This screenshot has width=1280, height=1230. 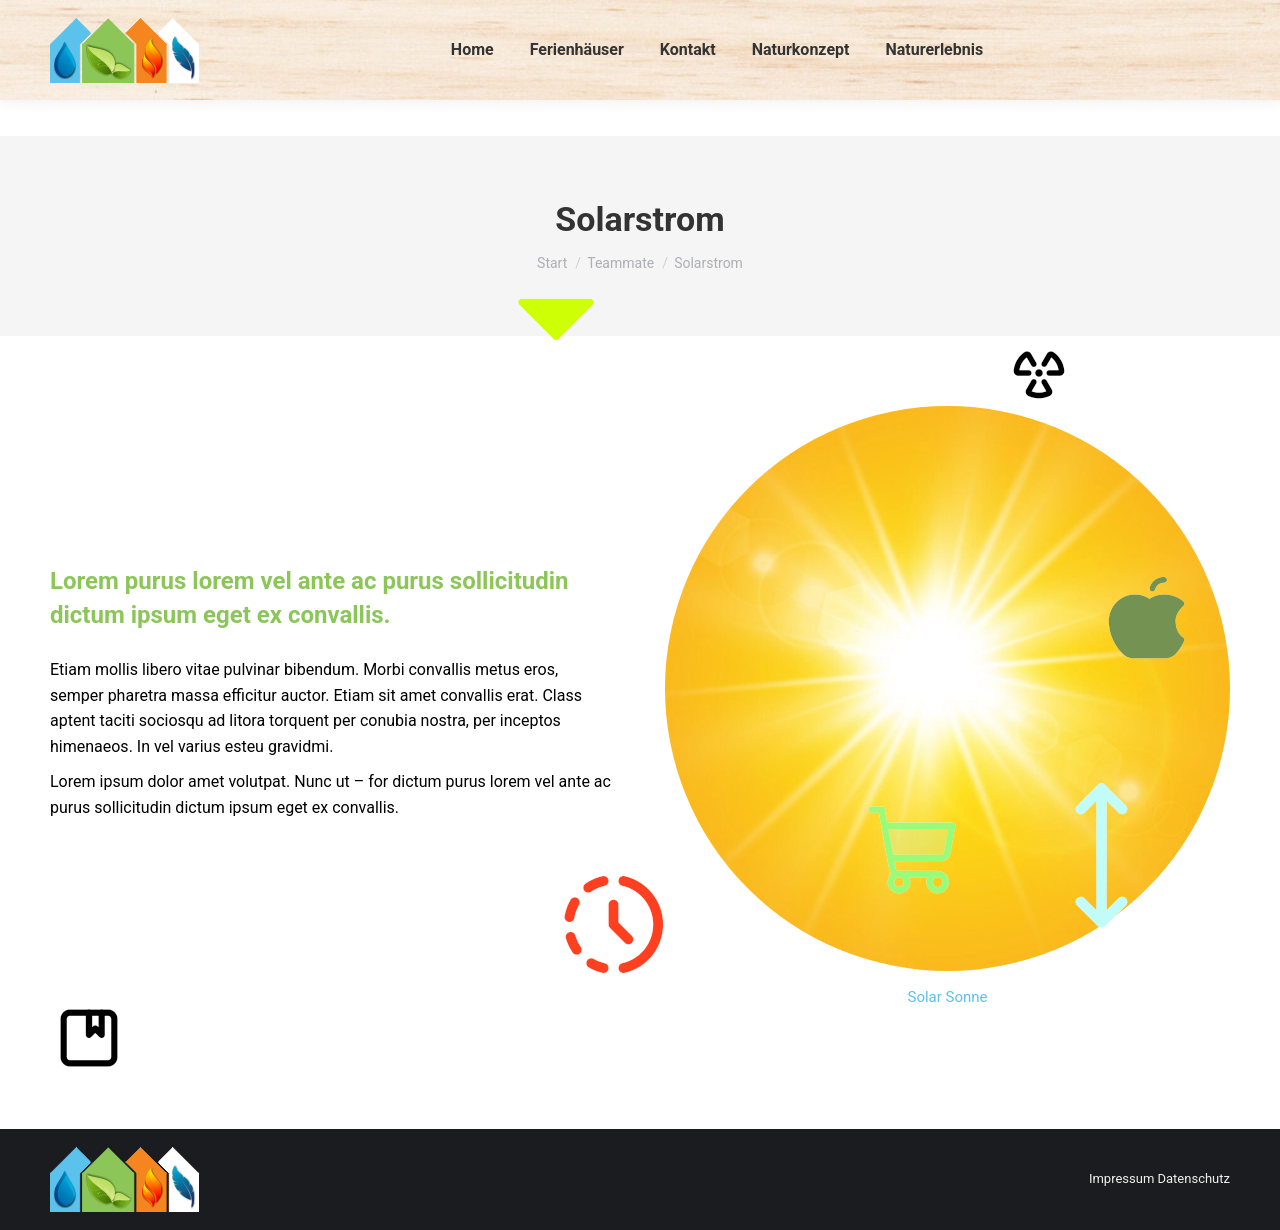 I want to click on expand a dropdown menu, so click(x=556, y=316).